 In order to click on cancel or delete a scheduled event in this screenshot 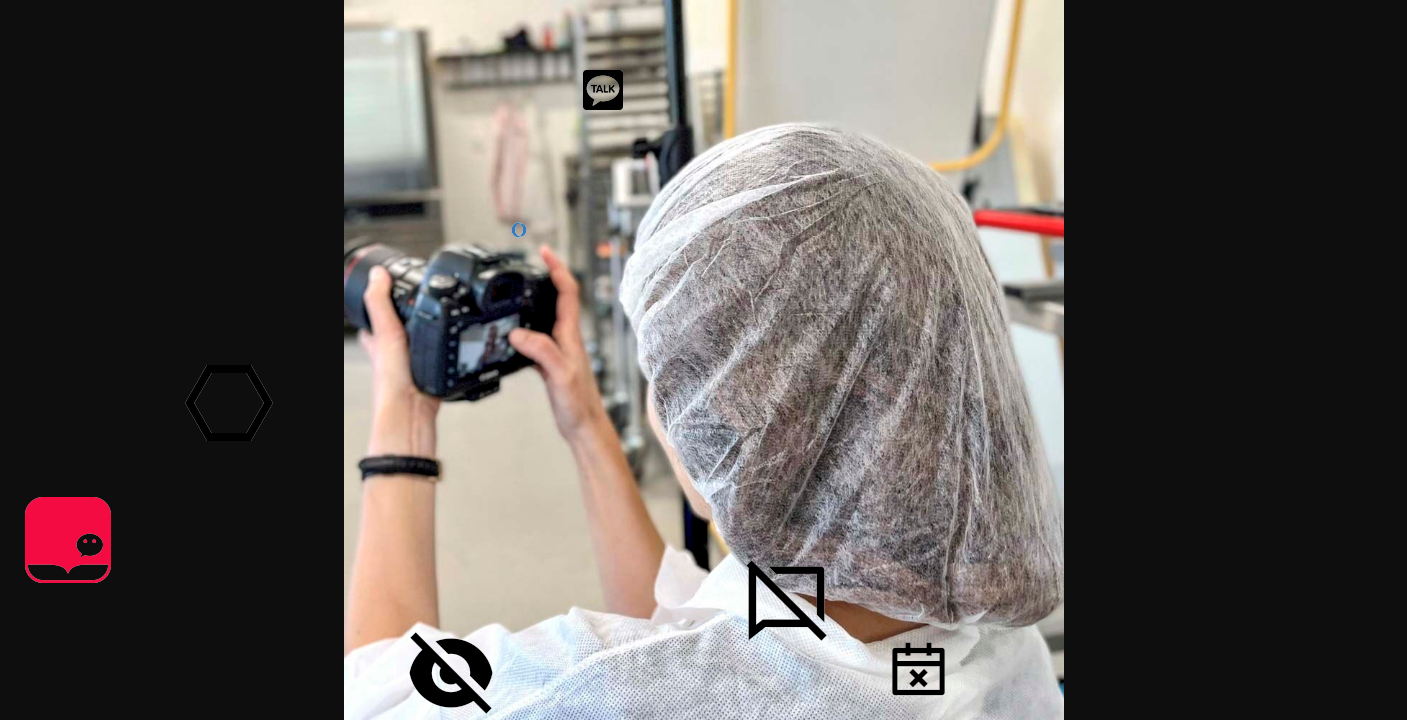, I will do `click(918, 671)`.